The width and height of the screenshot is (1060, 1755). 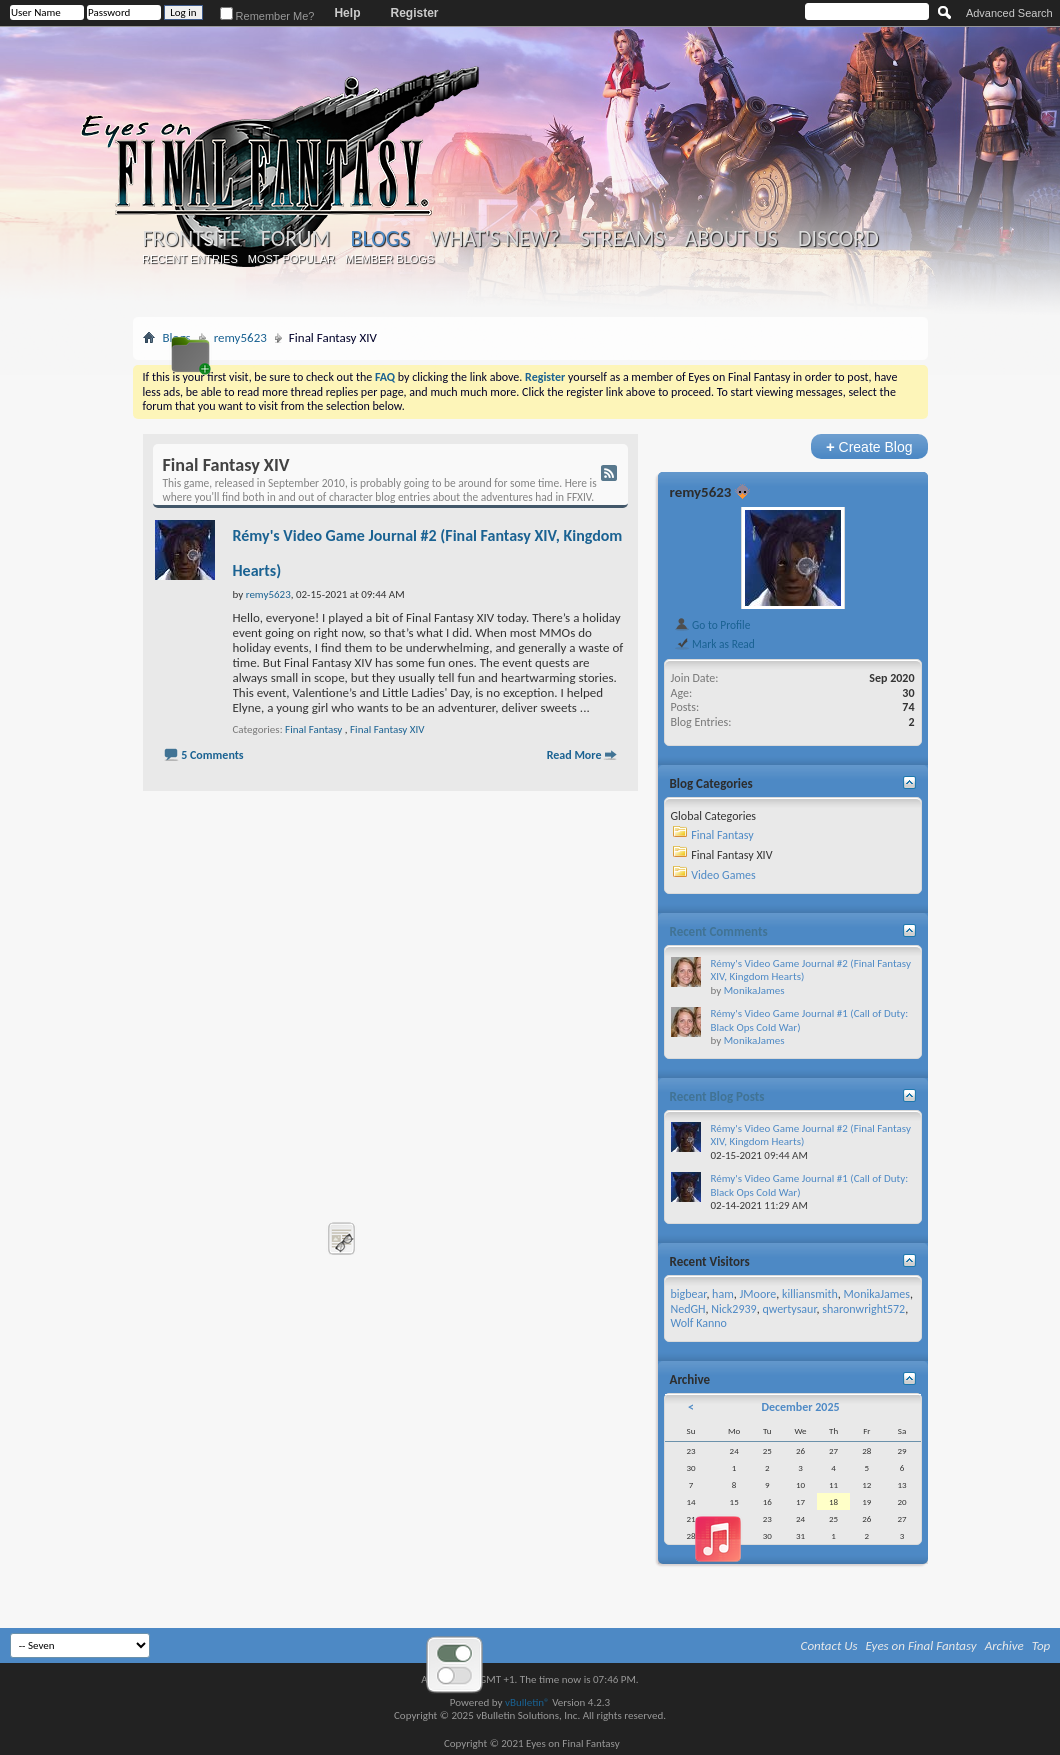 I want to click on open the gnome music app, so click(x=718, y=1539).